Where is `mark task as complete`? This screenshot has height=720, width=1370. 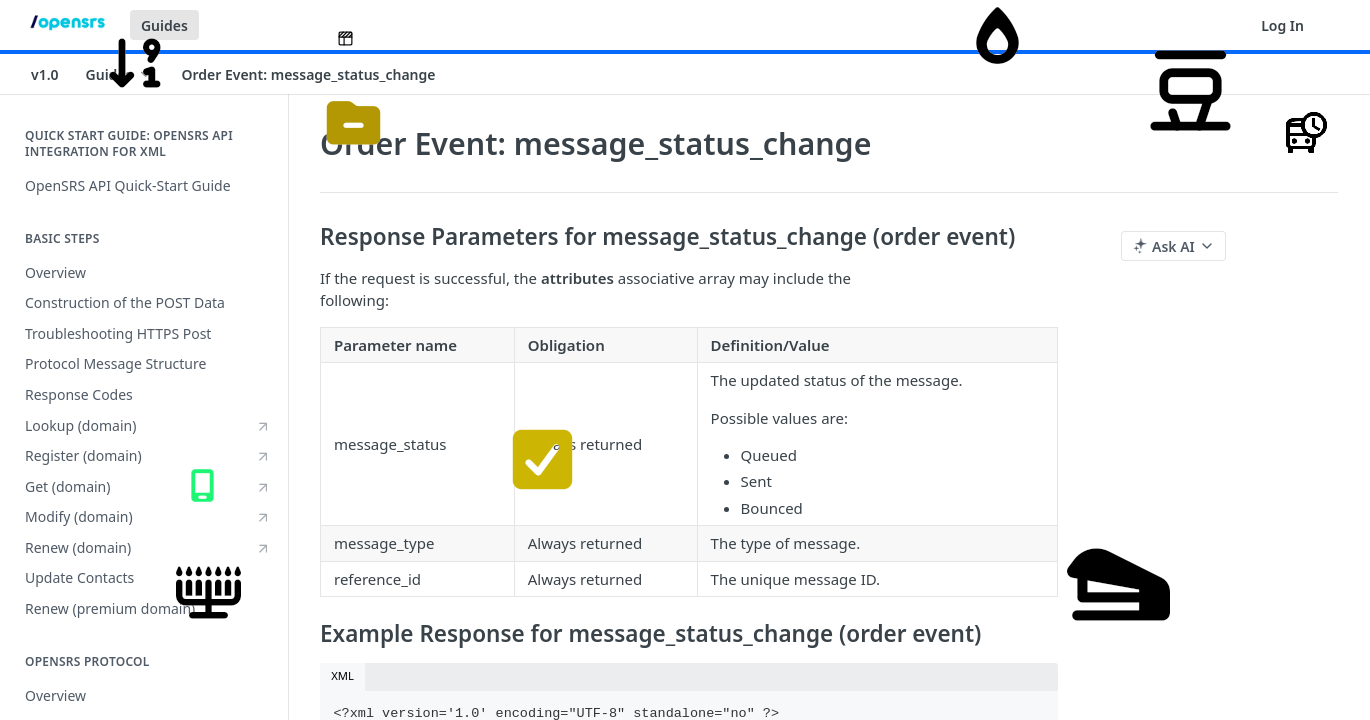 mark task as complete is located at coordinates (542, 459).